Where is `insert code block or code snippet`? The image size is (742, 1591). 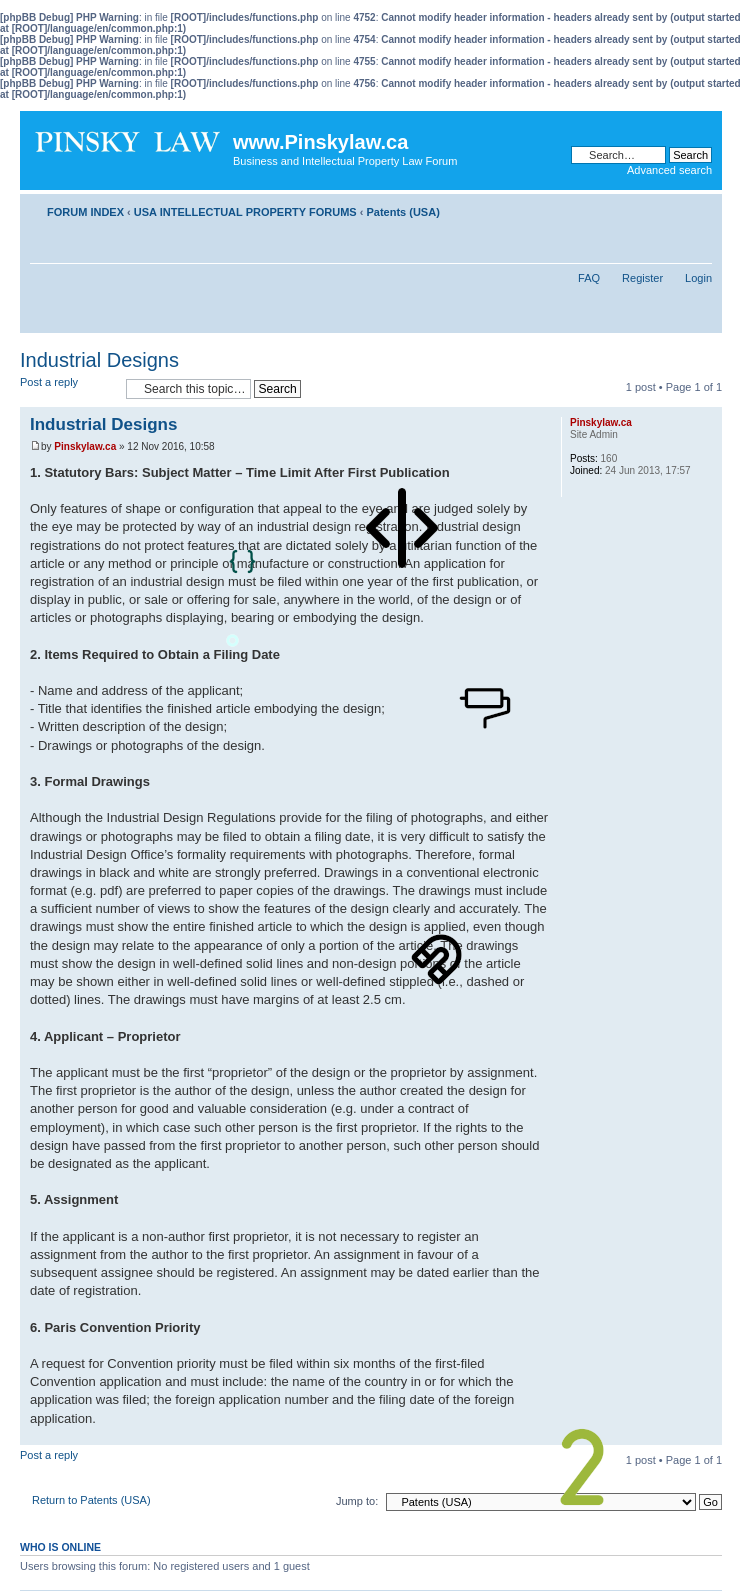 insert code block or code snippet is located at coordinates (242, 561).